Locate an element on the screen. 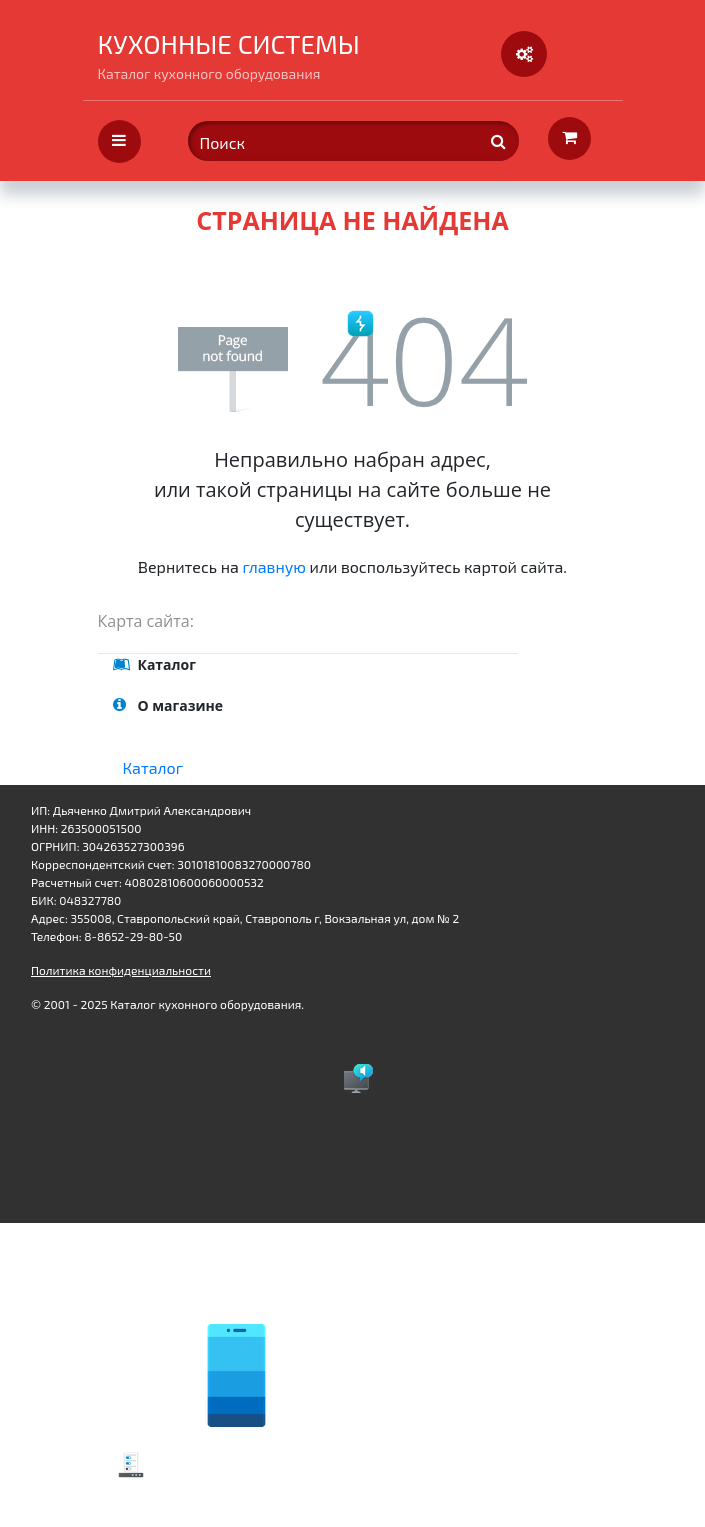  open burp suite application is located at coordinates (360, 323).